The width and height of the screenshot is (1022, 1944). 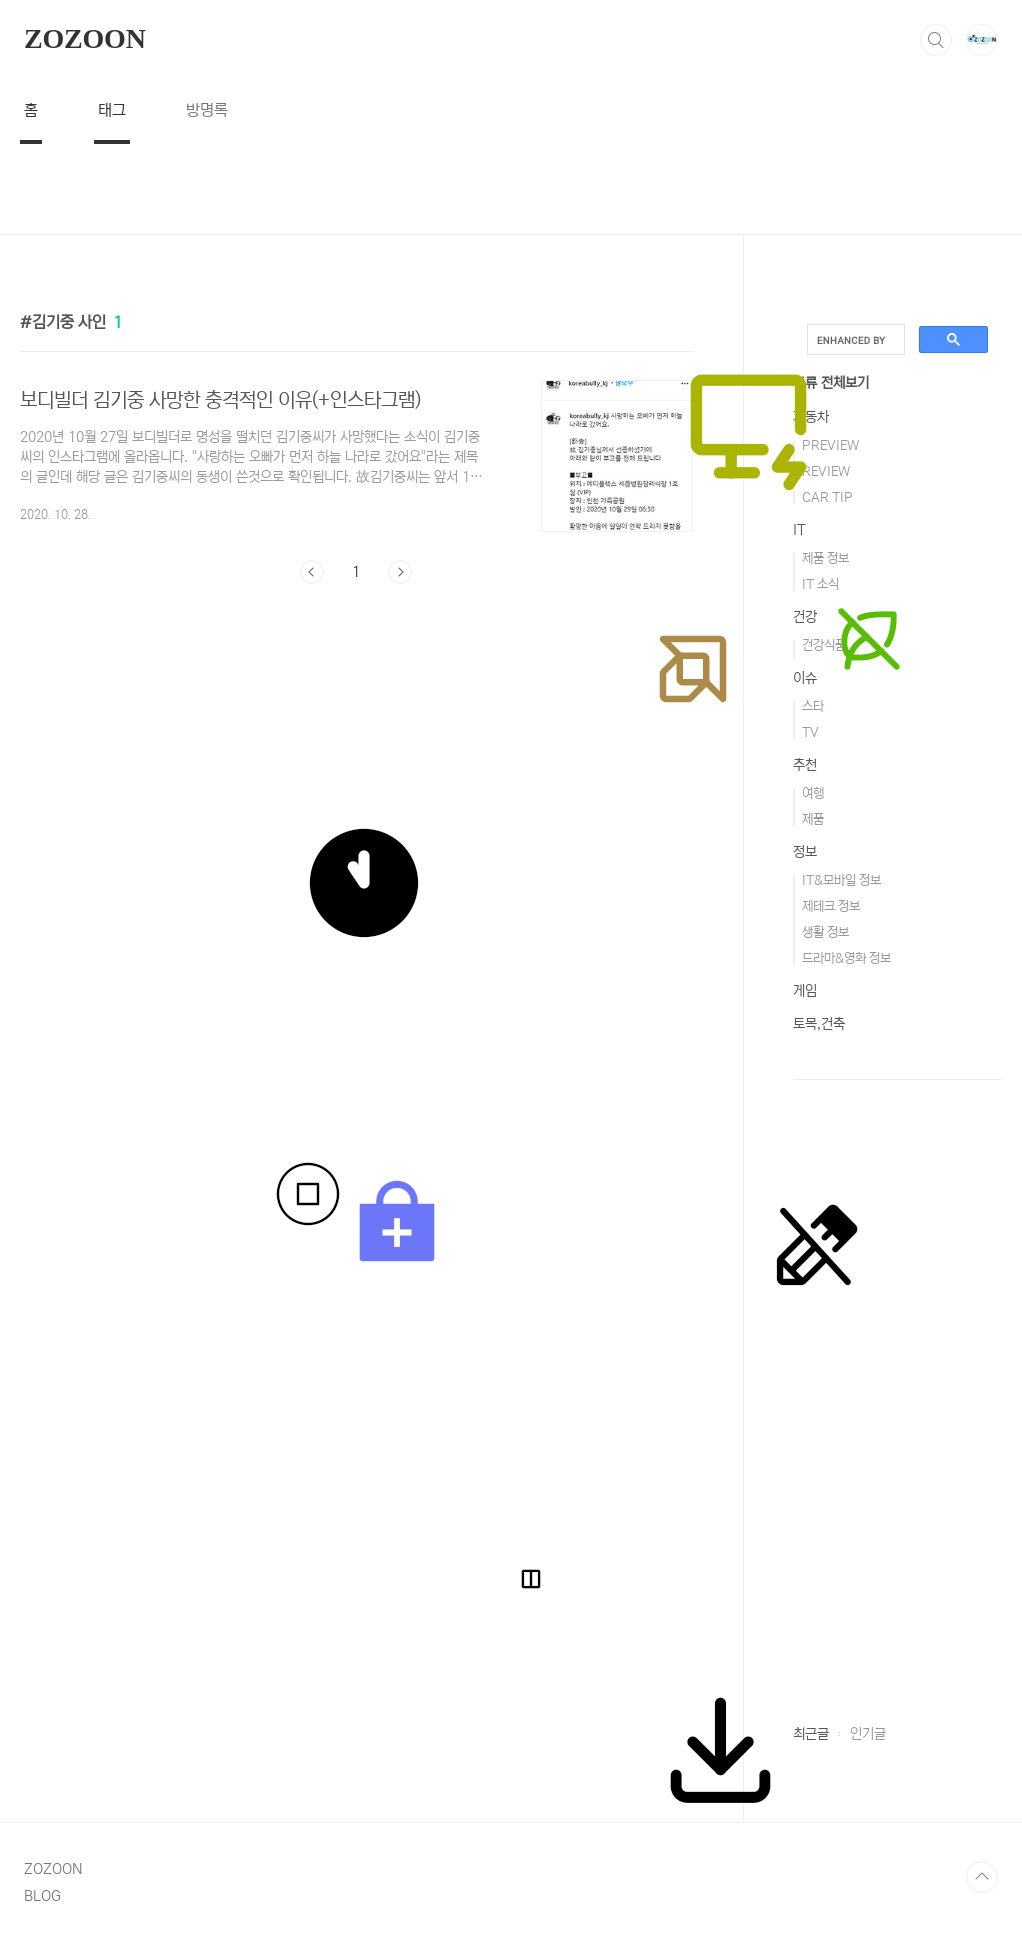 I want to click on add item to shopping bag, so click(x=397, y=1221).